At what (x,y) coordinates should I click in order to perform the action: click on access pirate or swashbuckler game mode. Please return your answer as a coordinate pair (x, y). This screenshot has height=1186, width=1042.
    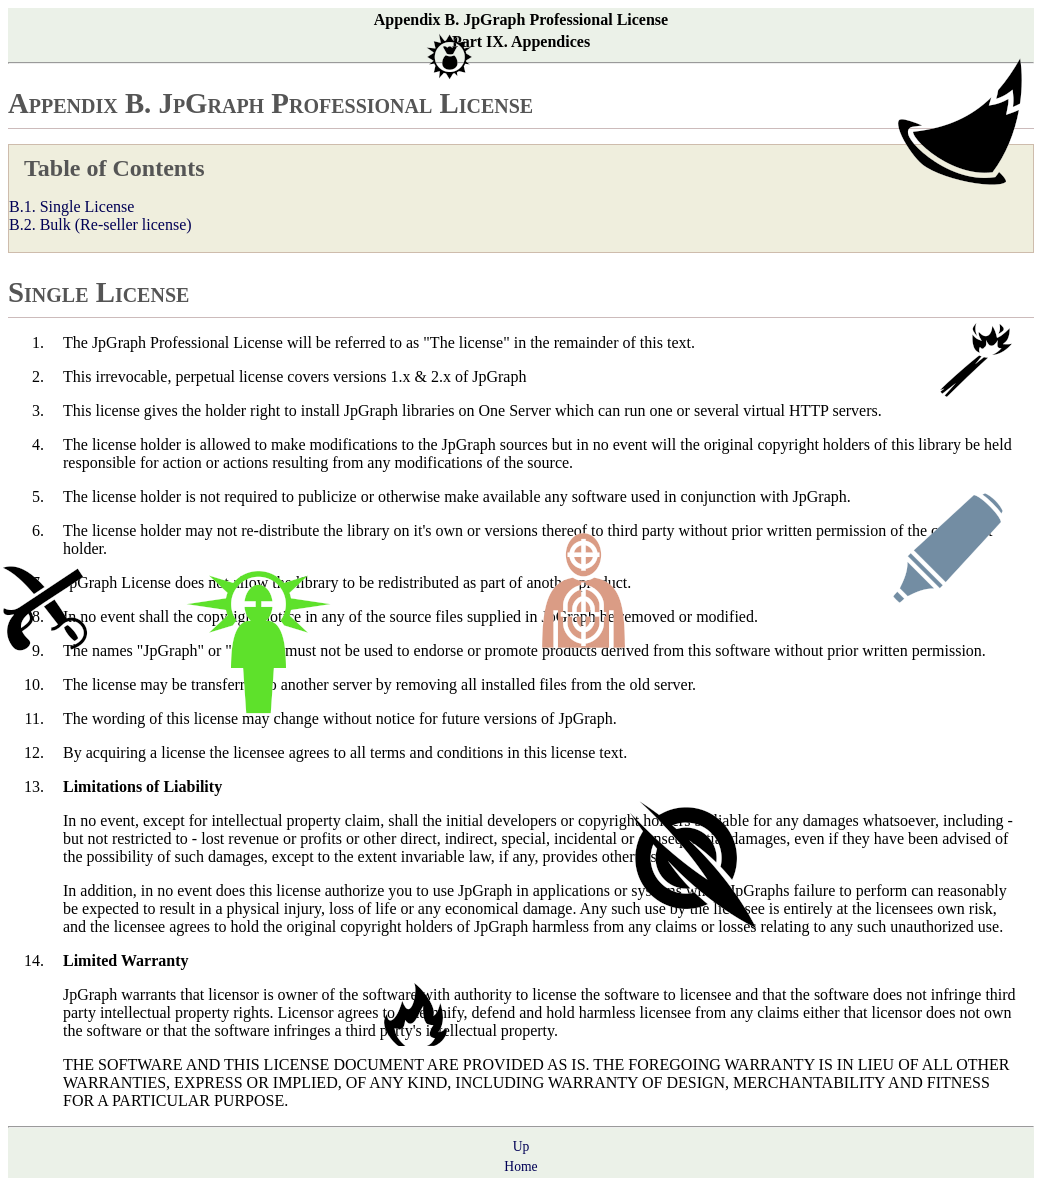
    Looking at the image, I should click on (45, 608).